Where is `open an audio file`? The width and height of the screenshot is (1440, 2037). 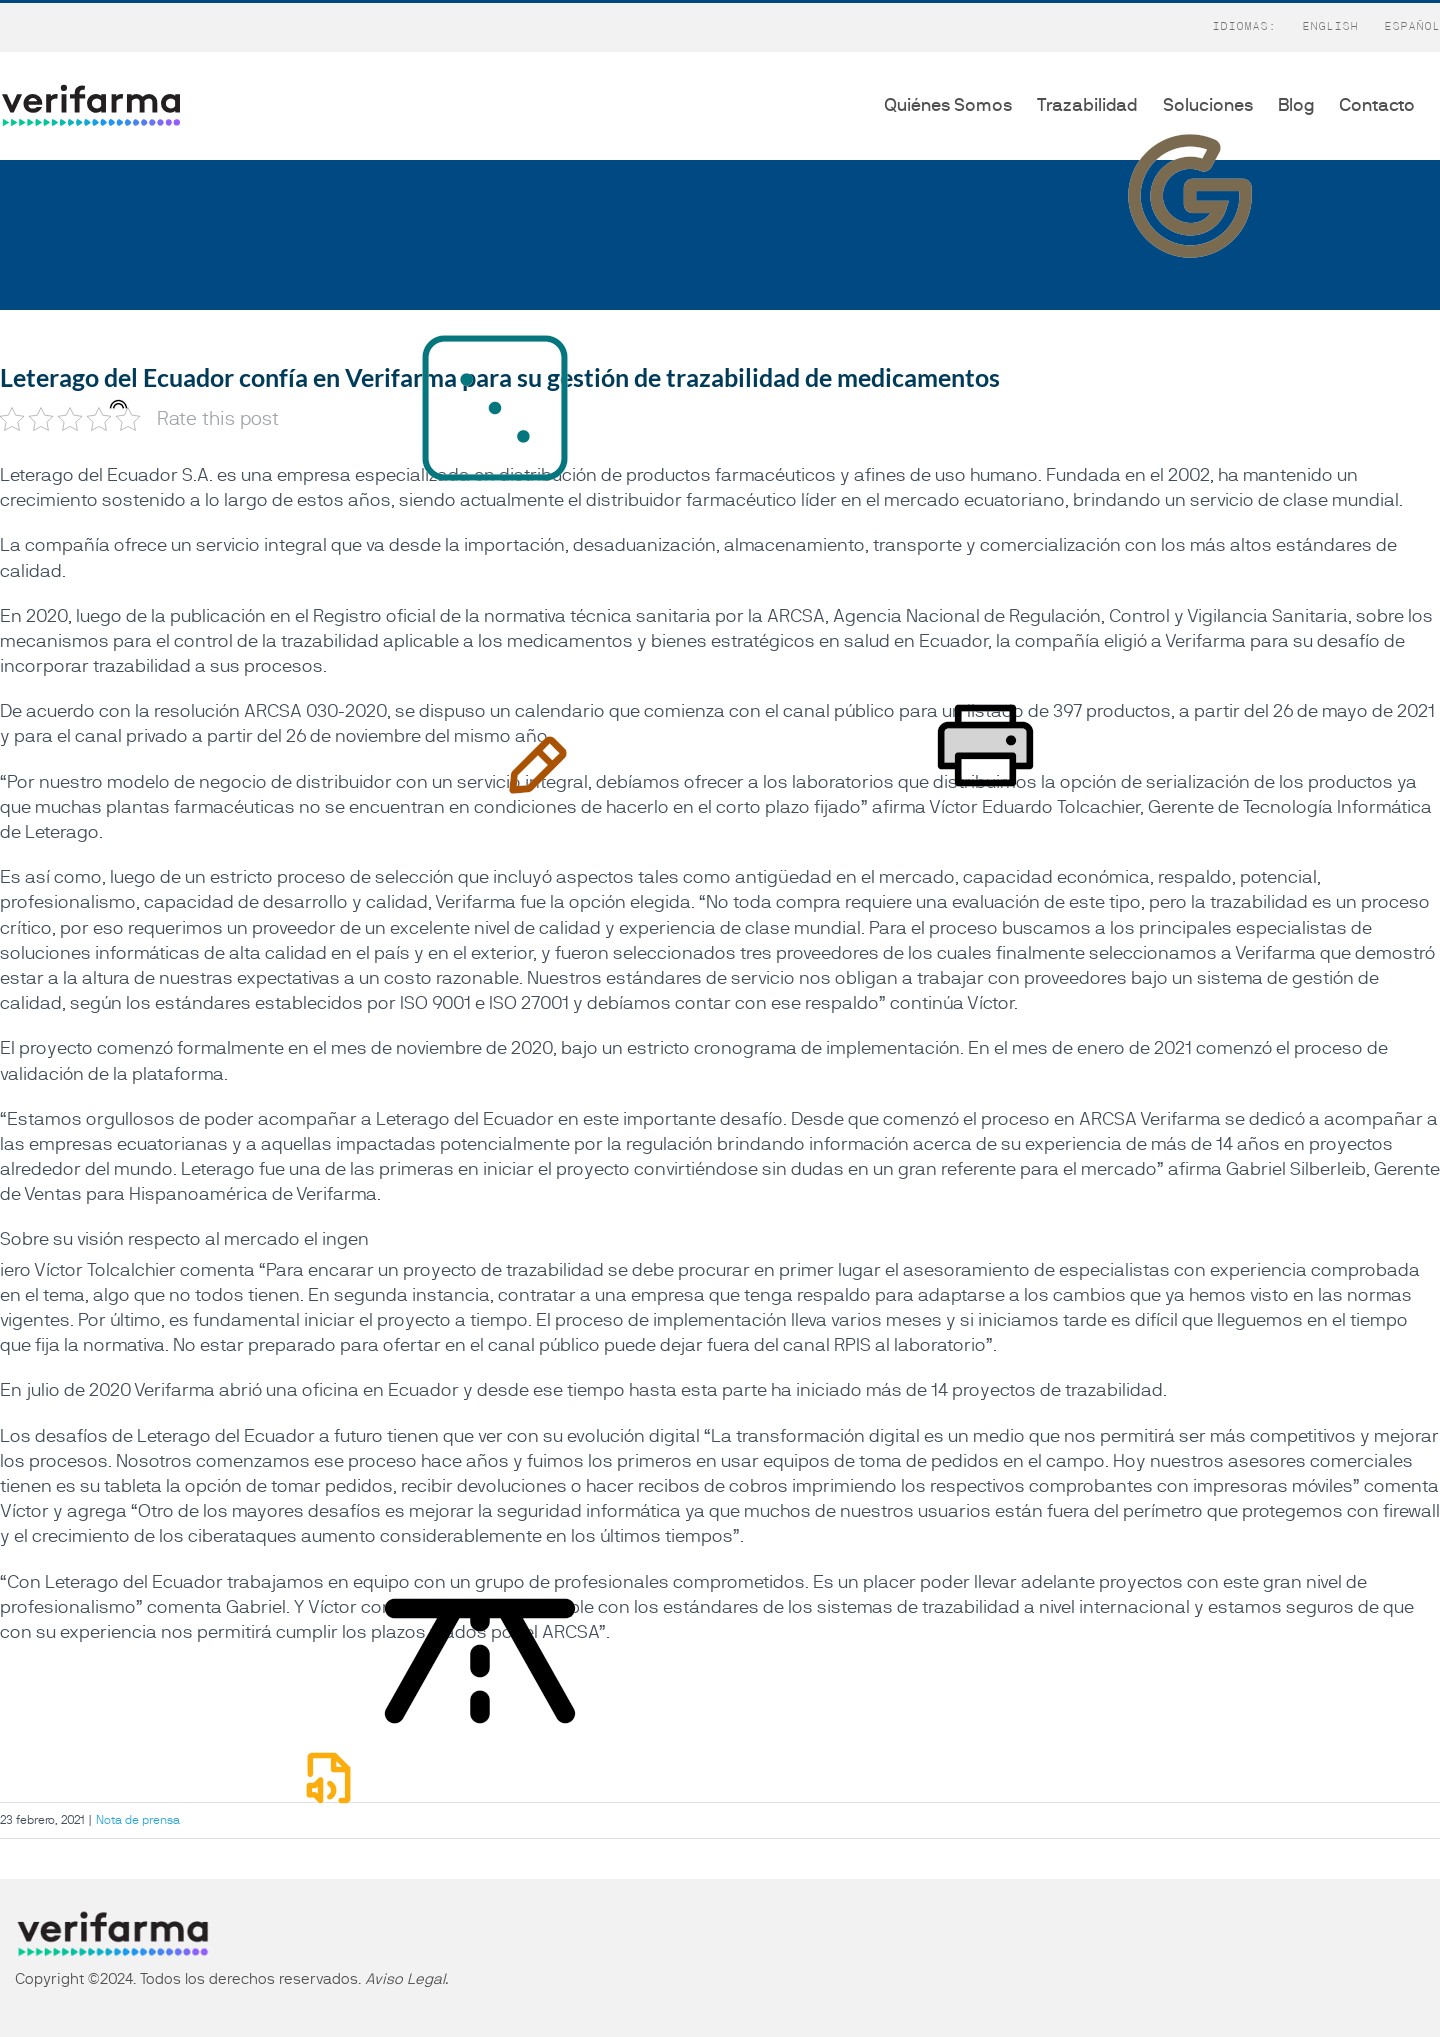
open an audio file is located at coordinates (329, 1778).